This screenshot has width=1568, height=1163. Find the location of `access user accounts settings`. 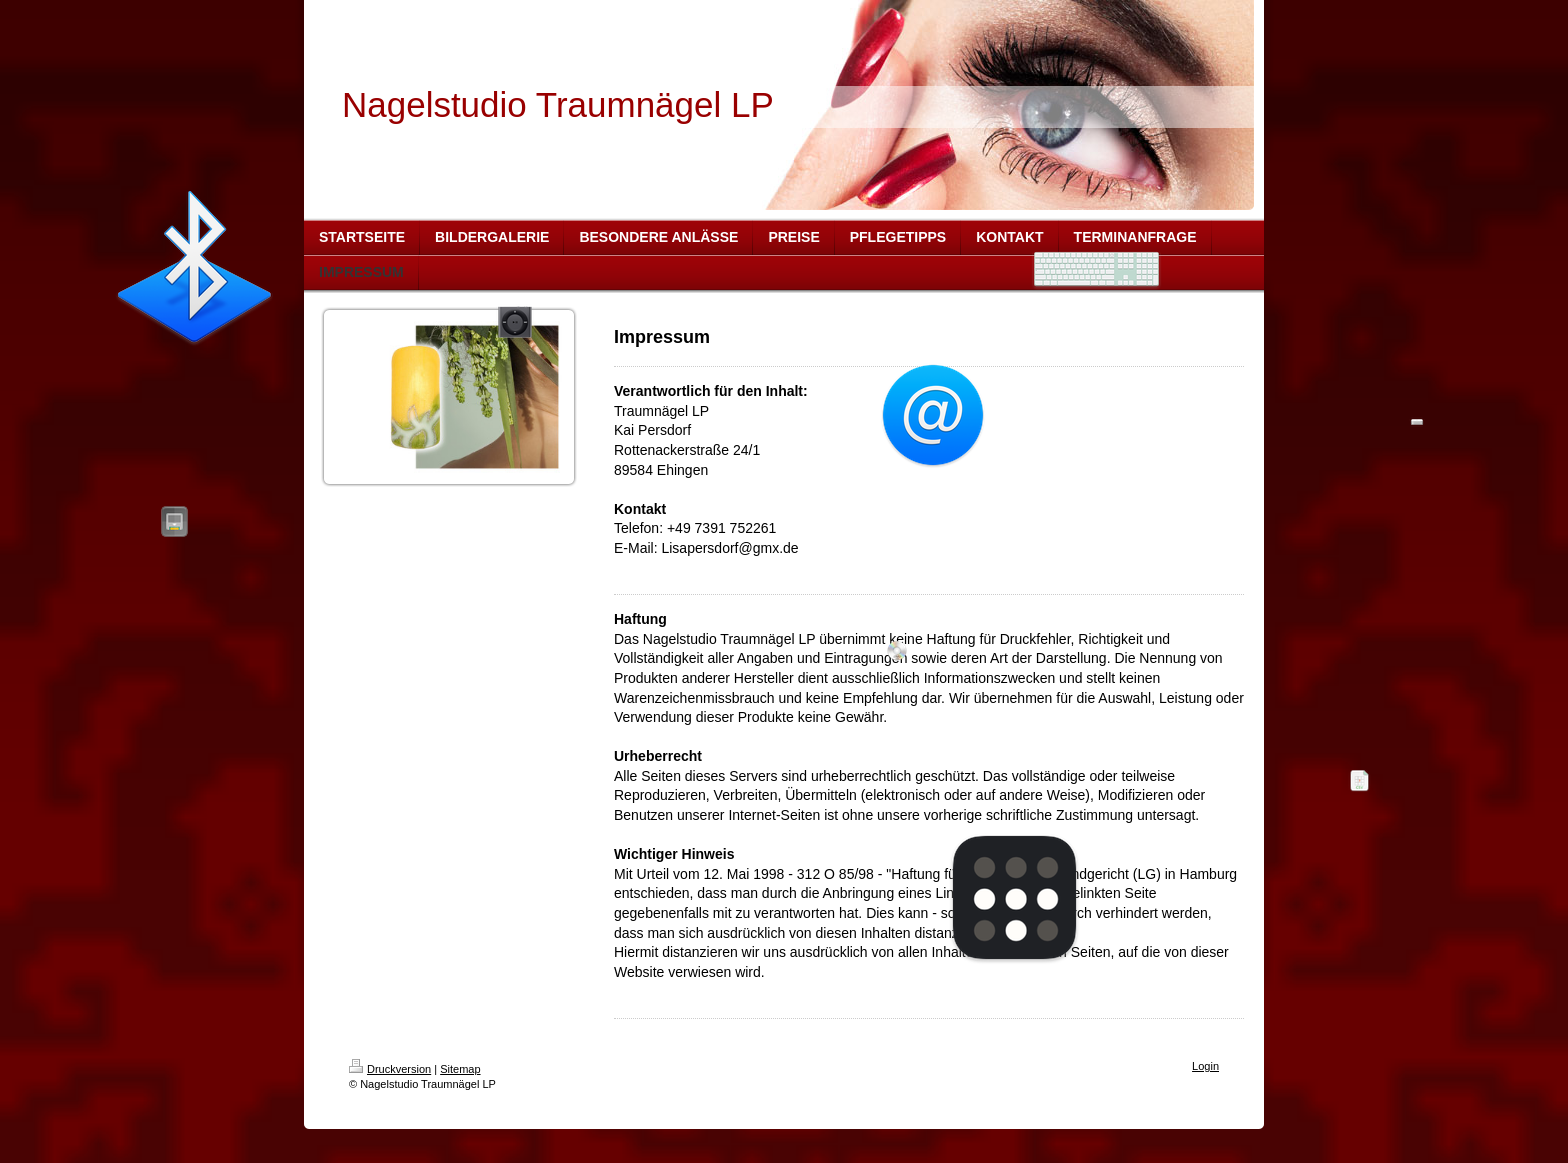

access user accounts settings is located at coordinates (933, 415).